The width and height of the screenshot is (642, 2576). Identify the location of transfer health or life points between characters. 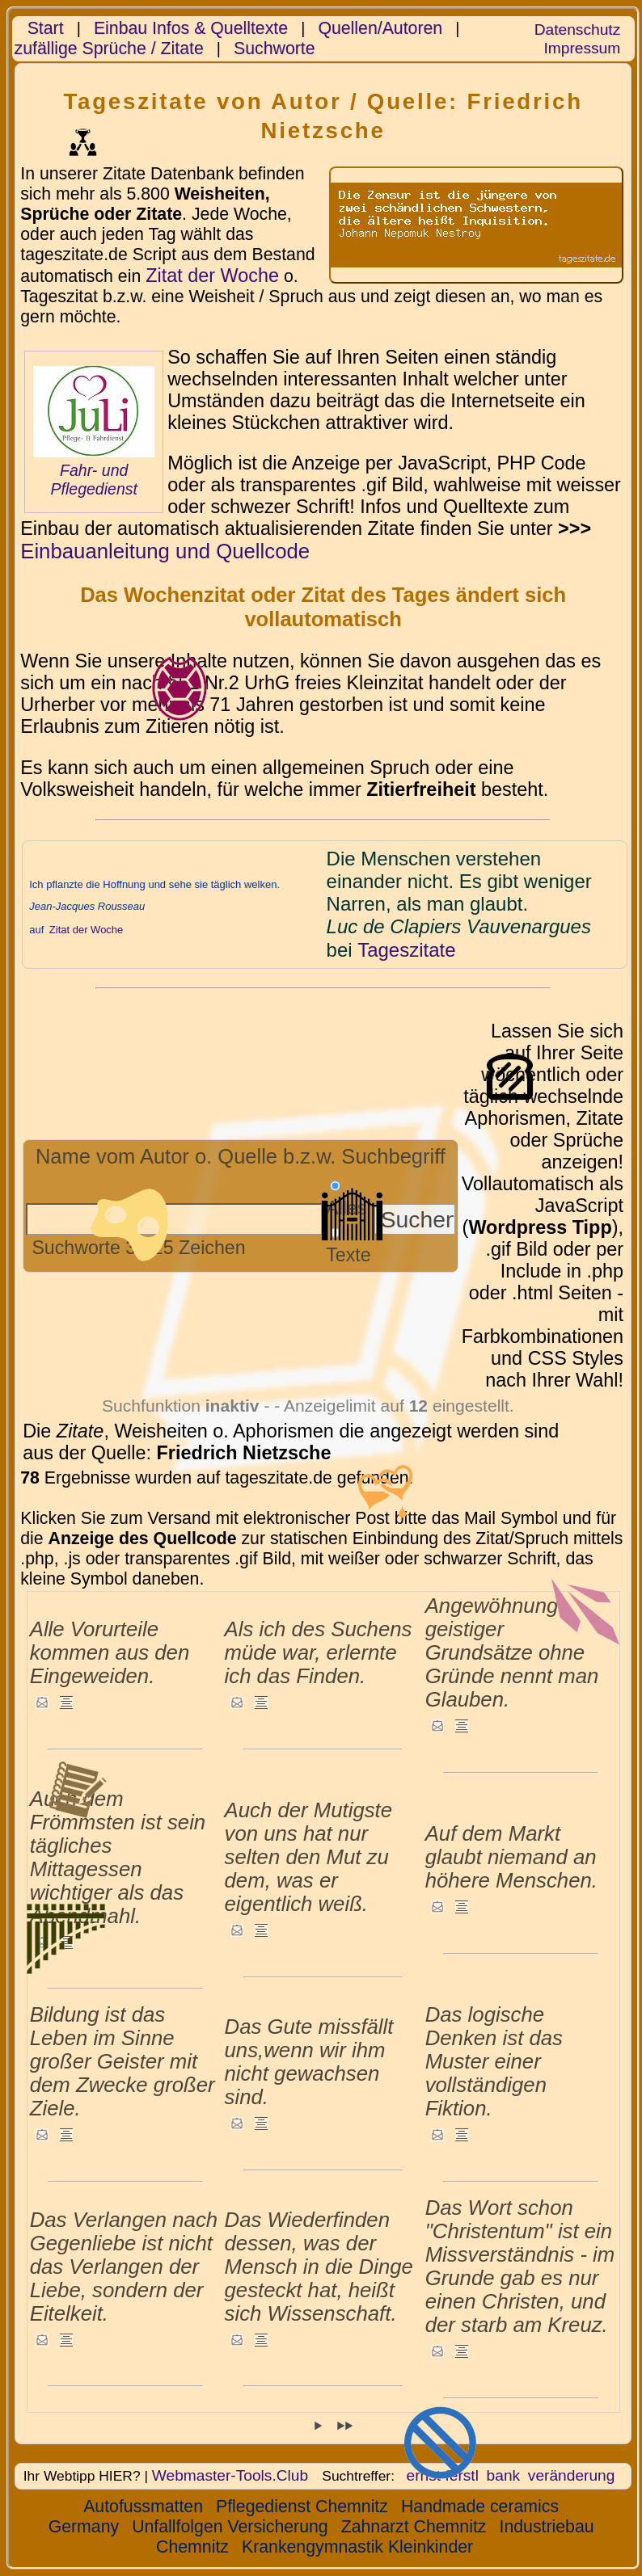
(386, 1490).